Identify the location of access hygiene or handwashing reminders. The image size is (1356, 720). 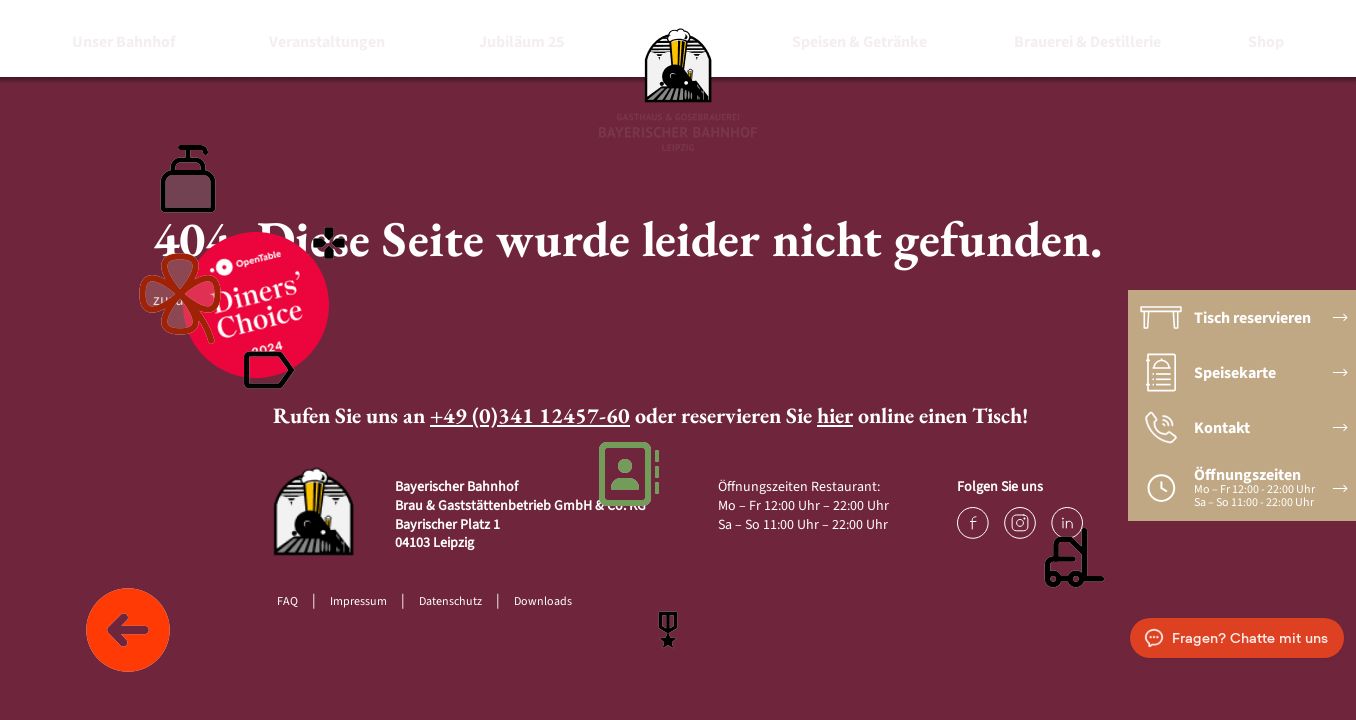
(188, 180).